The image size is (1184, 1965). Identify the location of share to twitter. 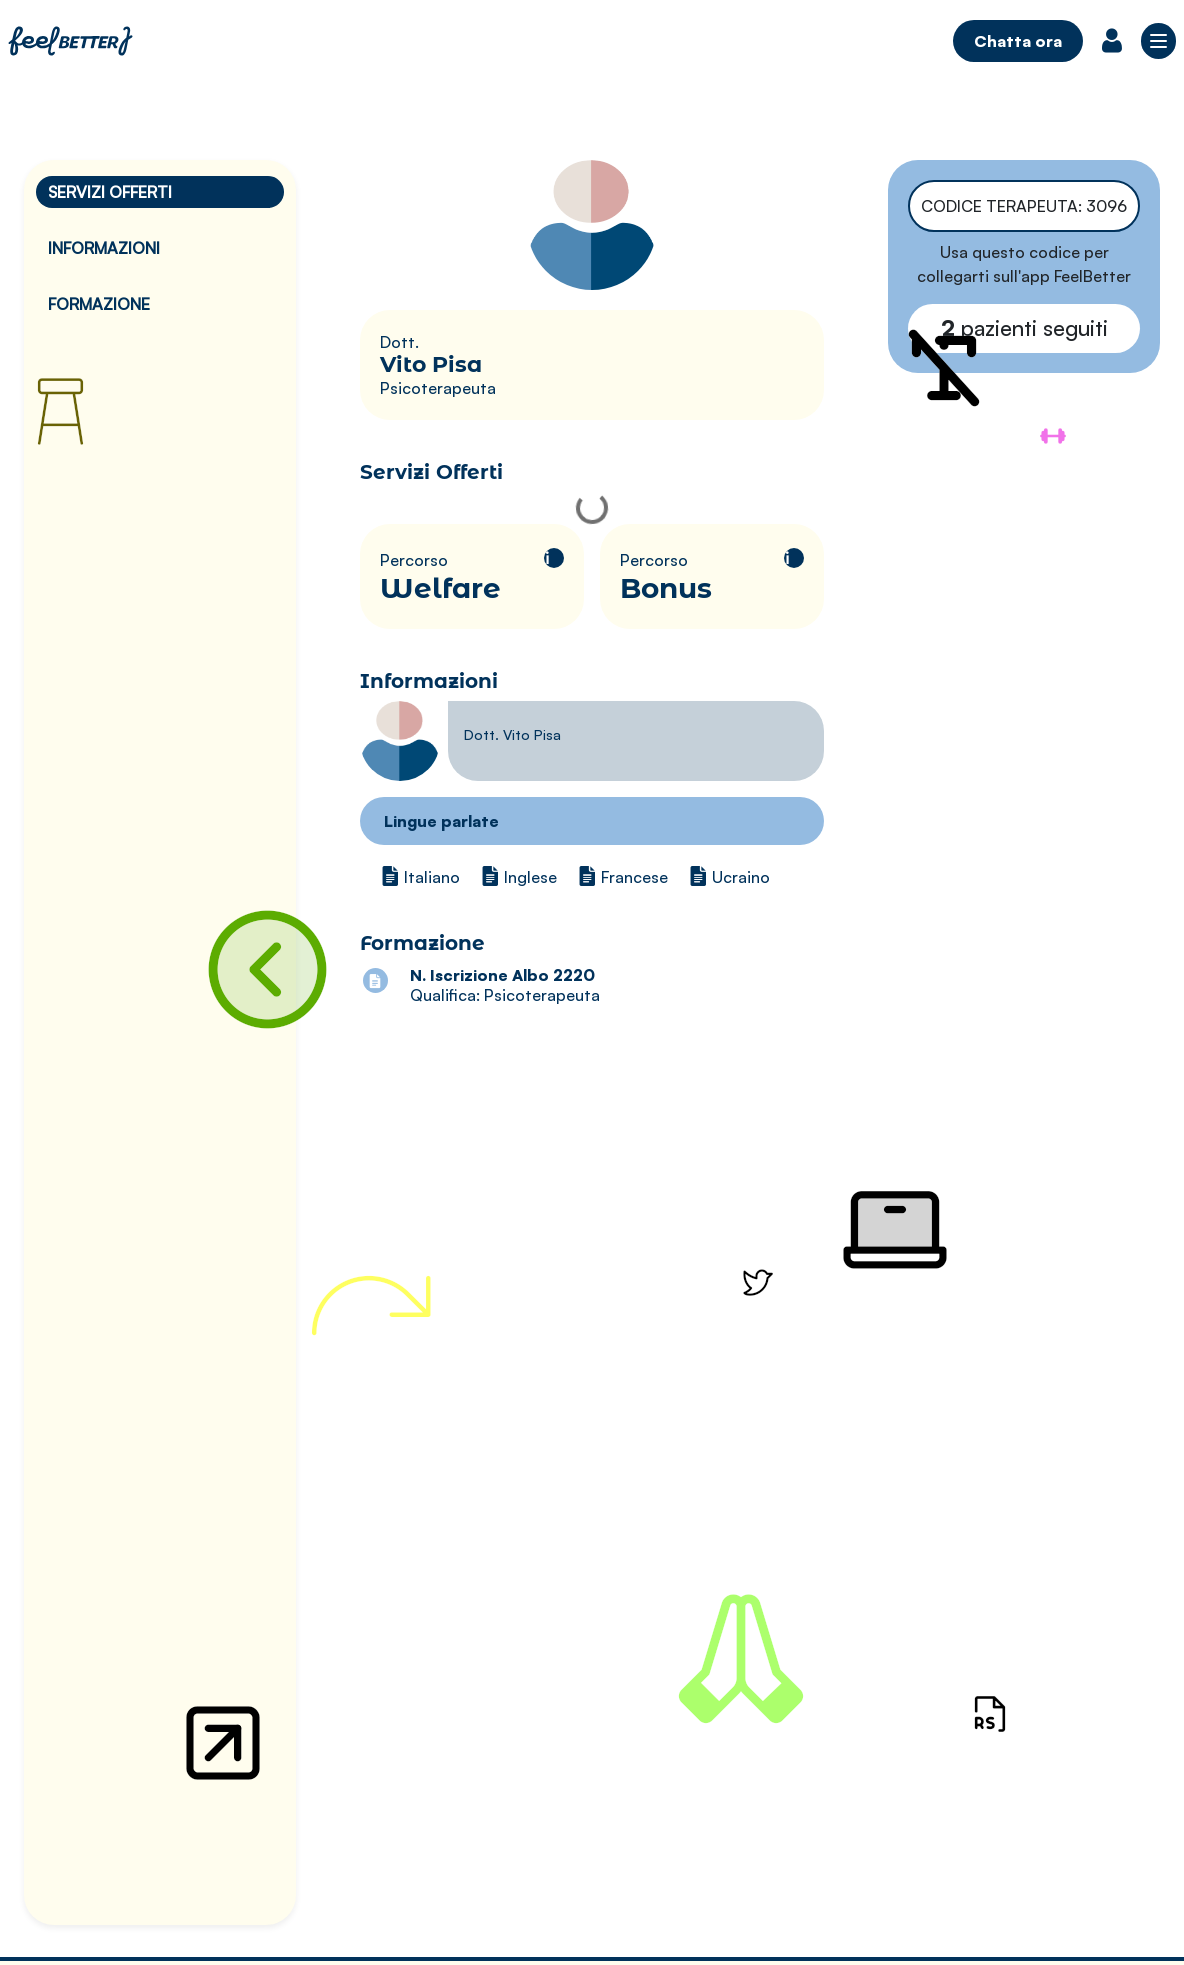
(756, 1281).